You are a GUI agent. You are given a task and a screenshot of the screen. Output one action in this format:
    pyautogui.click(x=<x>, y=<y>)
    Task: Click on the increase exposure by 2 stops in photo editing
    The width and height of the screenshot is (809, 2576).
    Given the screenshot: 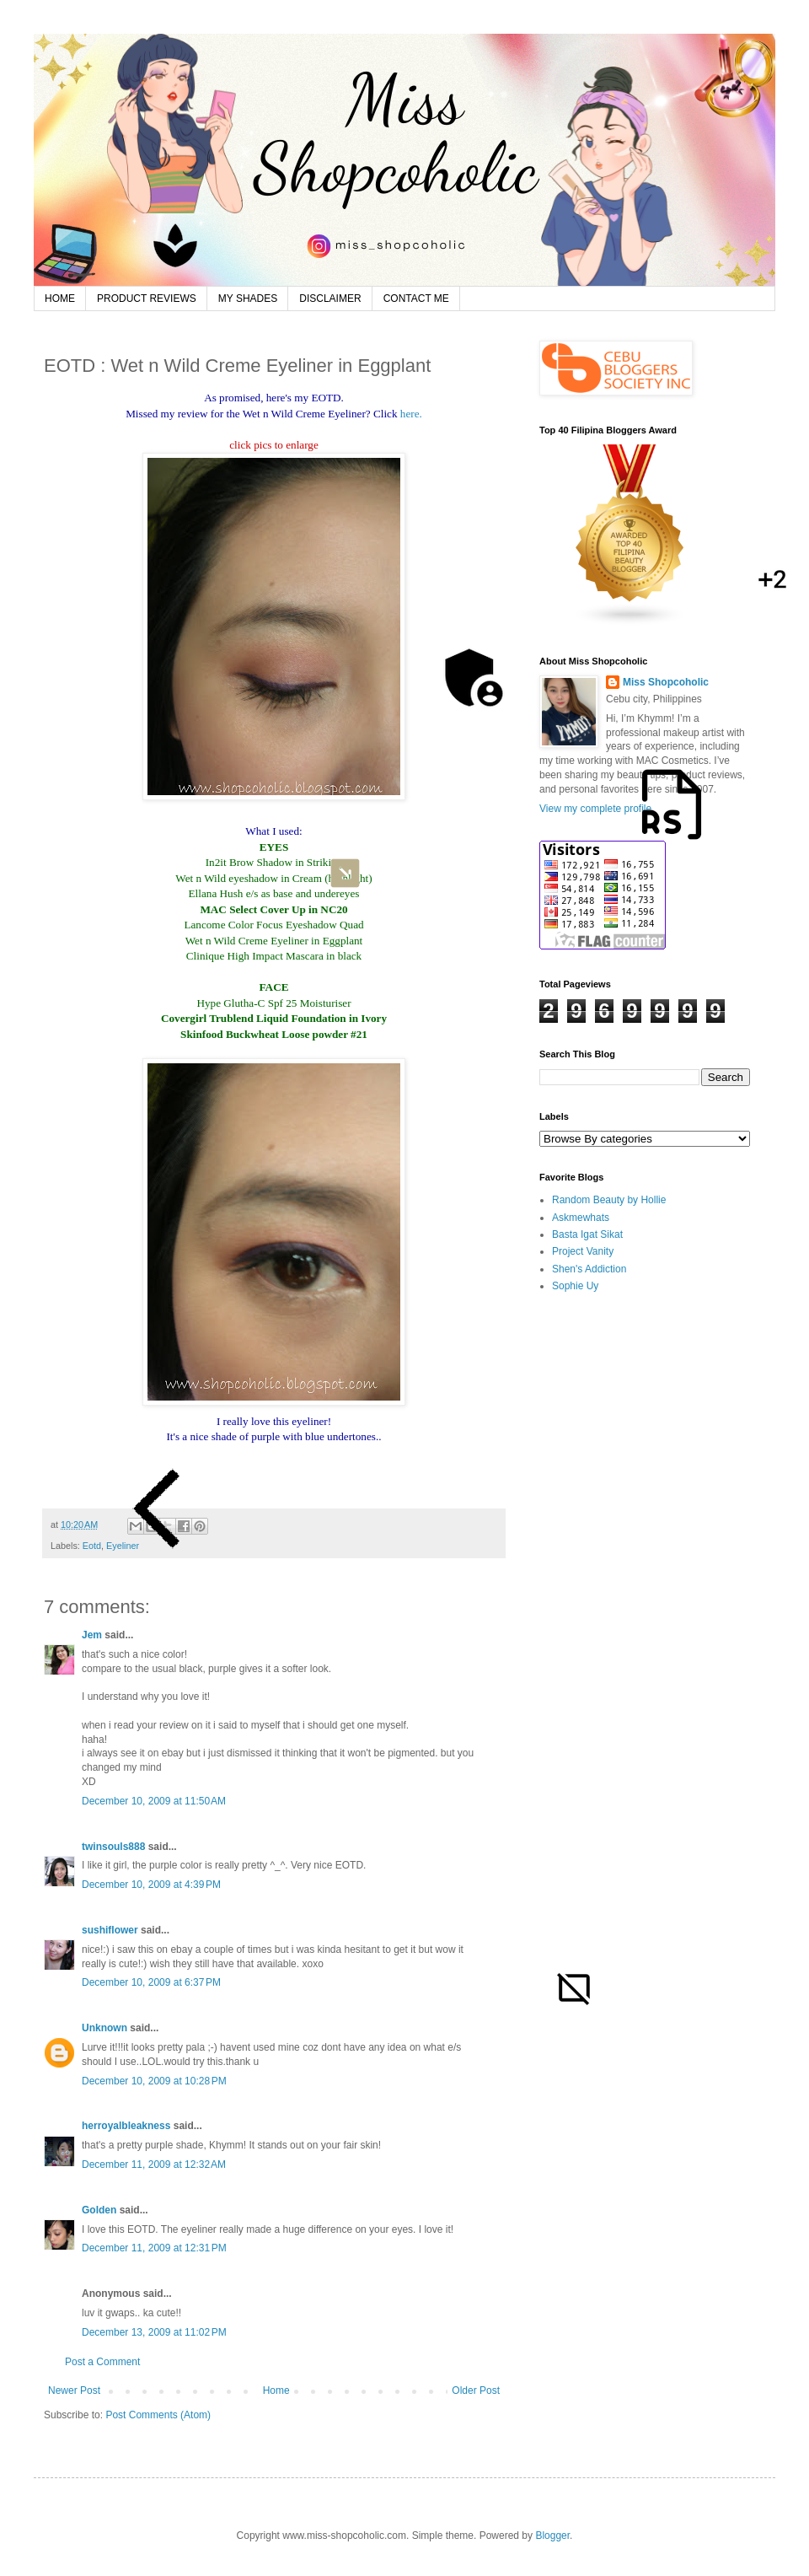 What is the action you would take?
    pyautogui.click(x=772, y=579)
    